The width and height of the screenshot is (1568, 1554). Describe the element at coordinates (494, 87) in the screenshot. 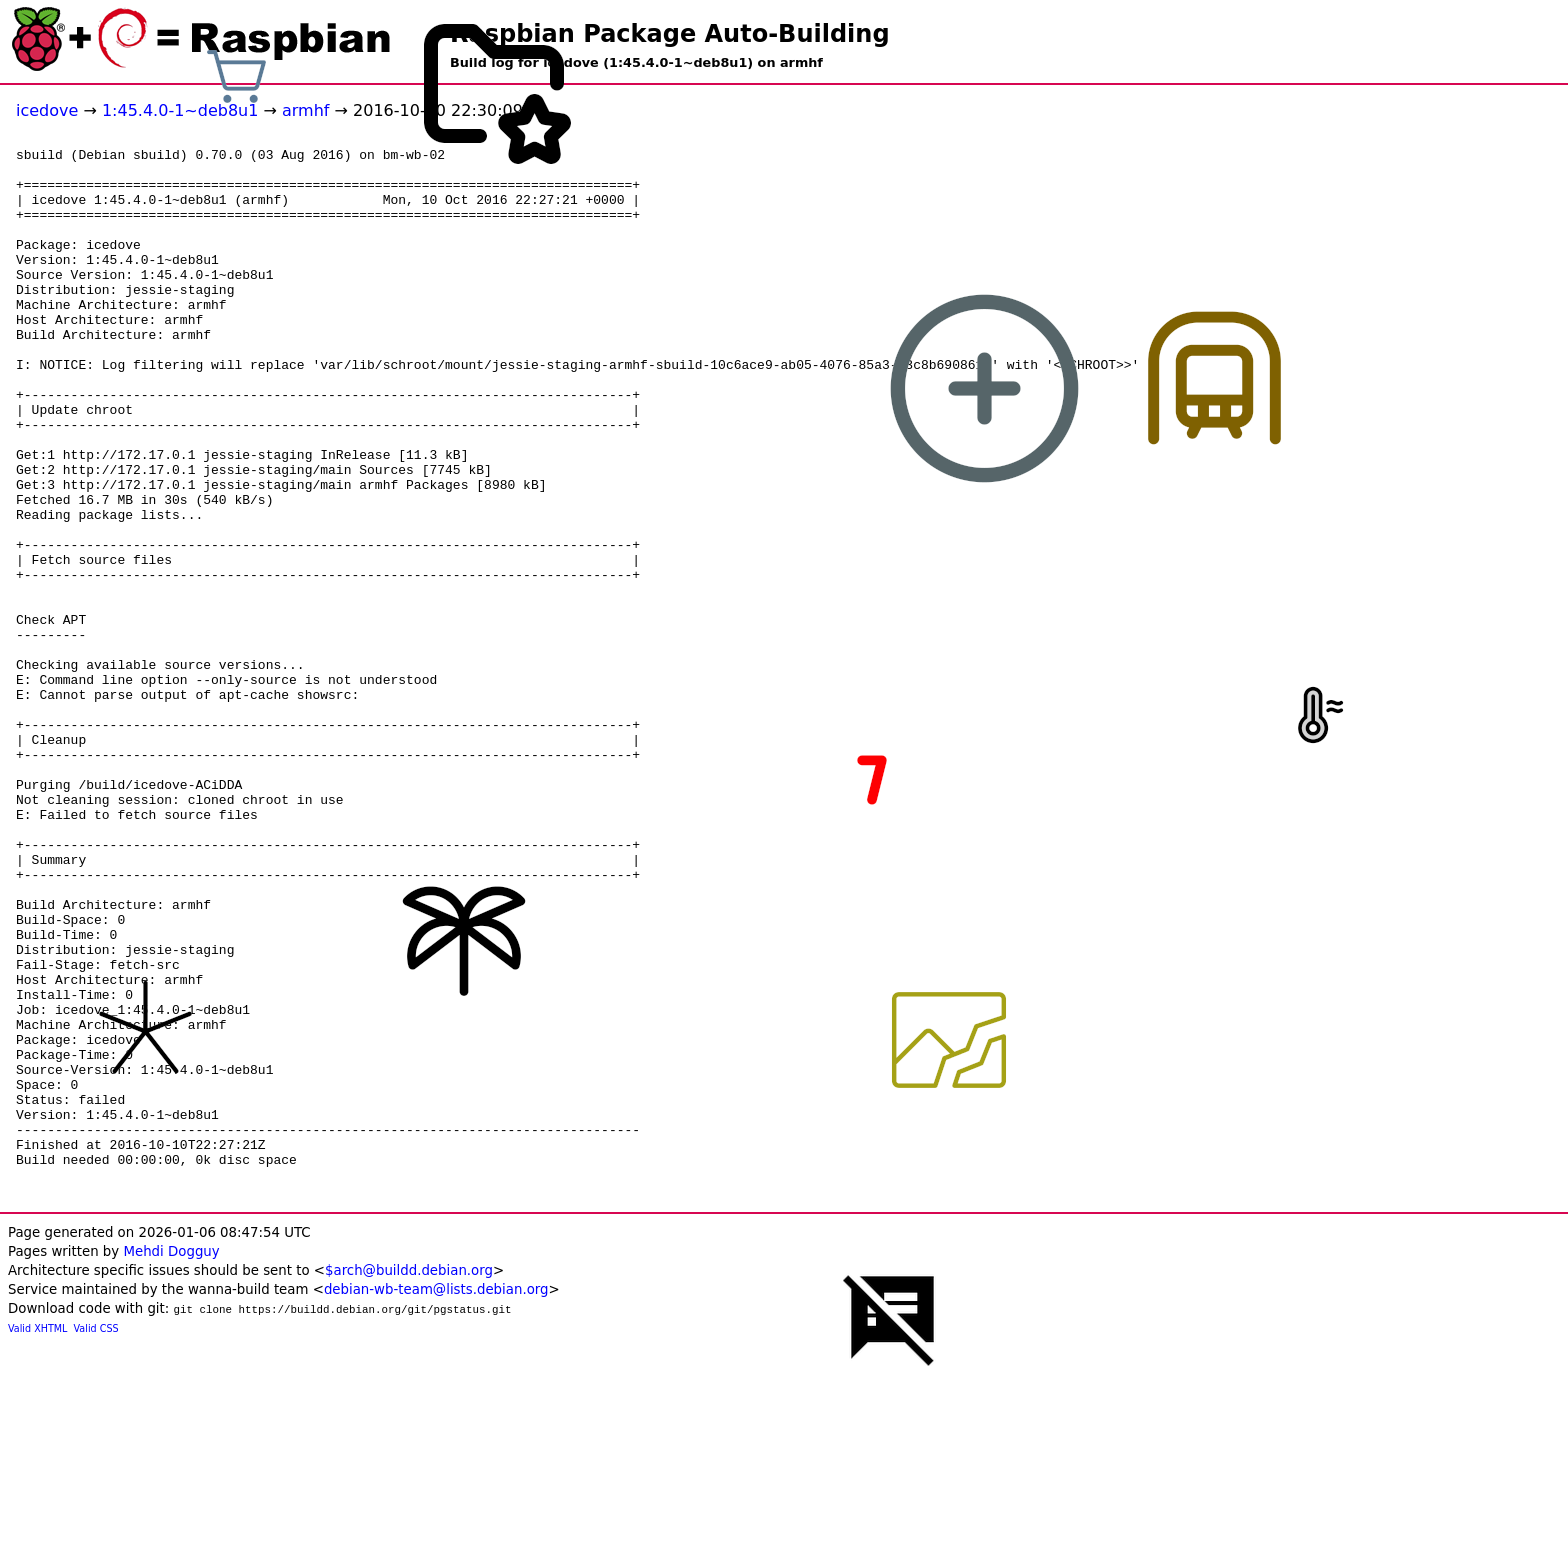

I see `access your favorite or starred folder` at that location.